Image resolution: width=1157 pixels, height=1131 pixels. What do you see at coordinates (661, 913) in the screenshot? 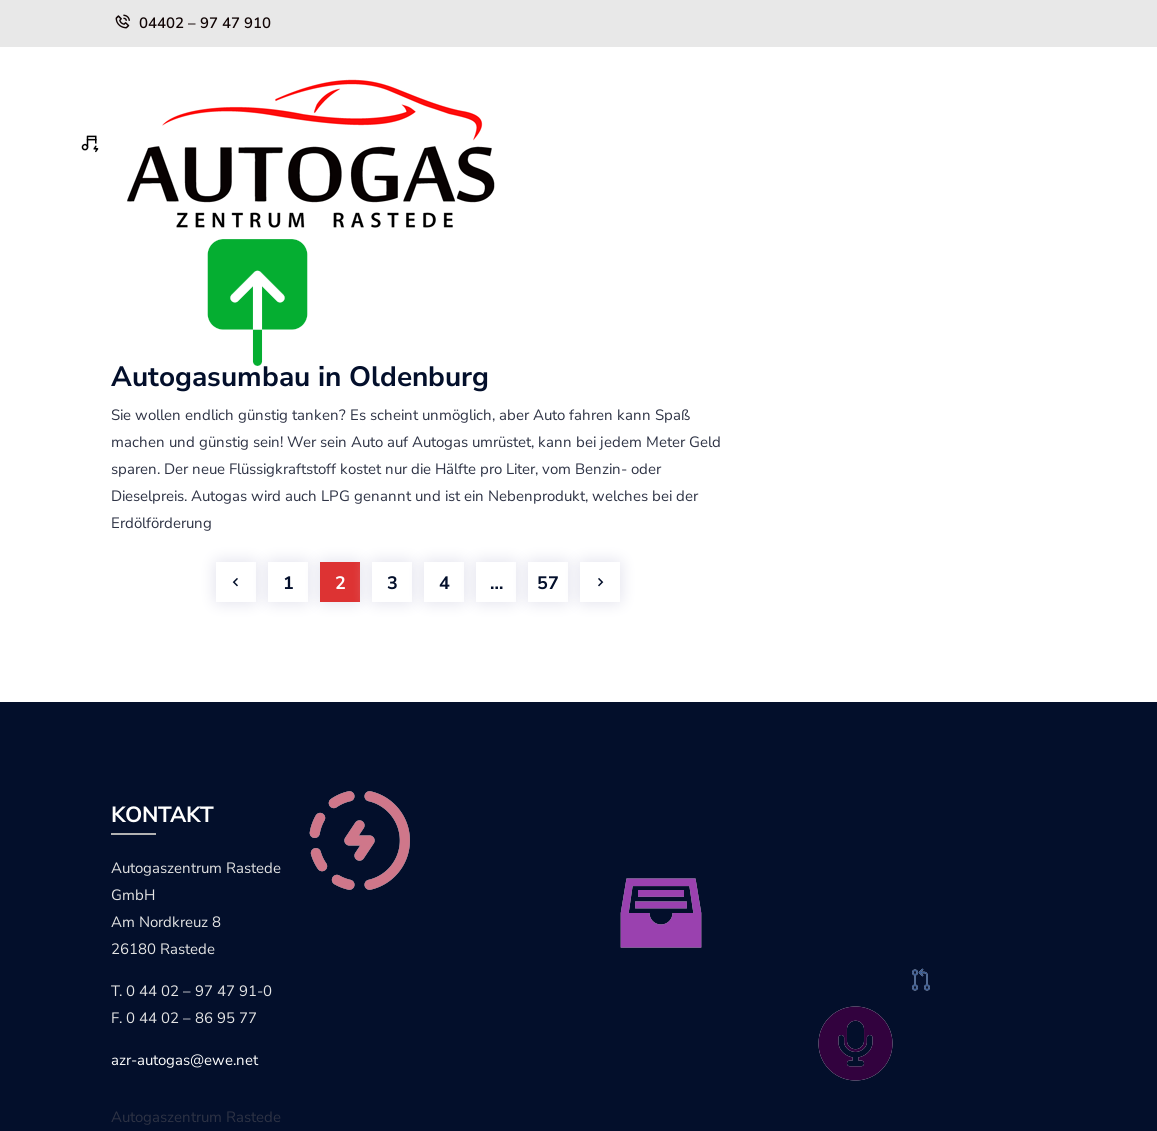
I see `view inbox or incoming files` at bounding box center [661, 913].